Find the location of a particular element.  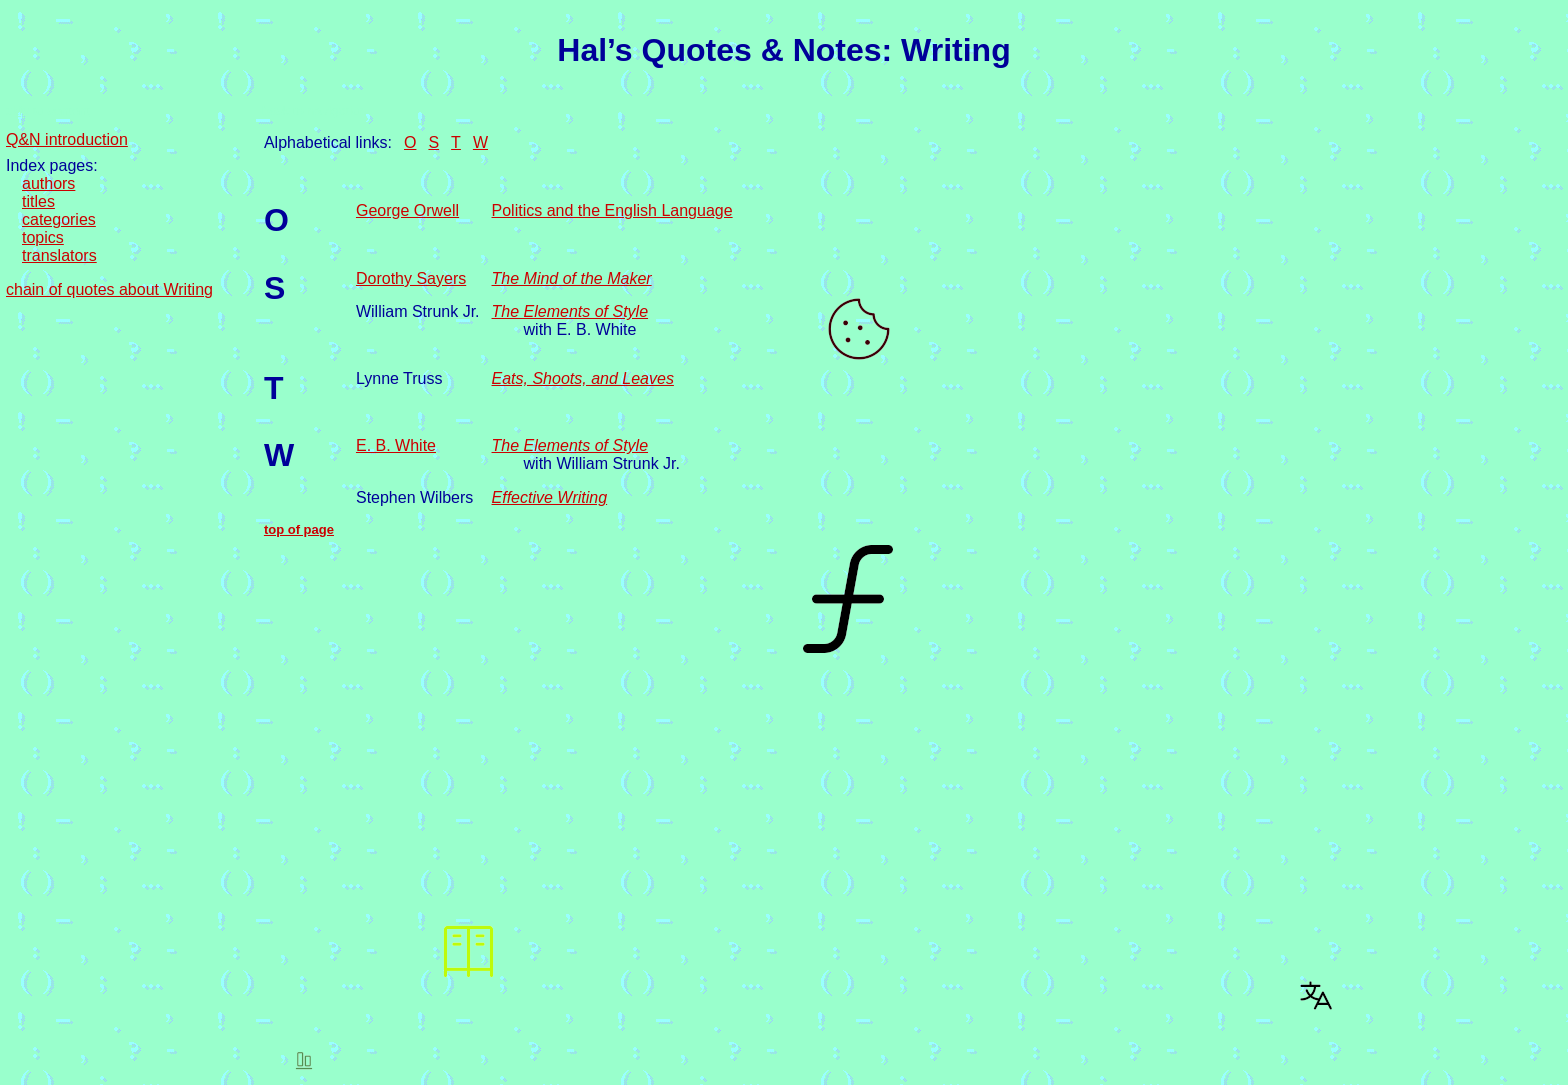

align selected objects to the bottom edge is located at coordinates (304, 1061).